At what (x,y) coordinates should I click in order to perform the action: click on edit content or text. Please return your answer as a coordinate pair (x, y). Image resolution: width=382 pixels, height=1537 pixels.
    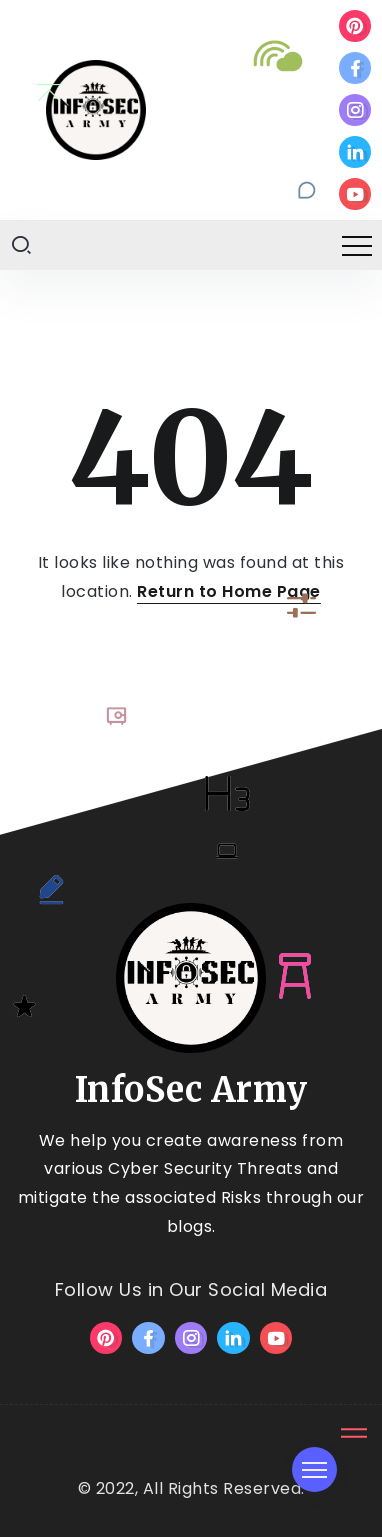
    Looking at the image, I should click on (51, 889).